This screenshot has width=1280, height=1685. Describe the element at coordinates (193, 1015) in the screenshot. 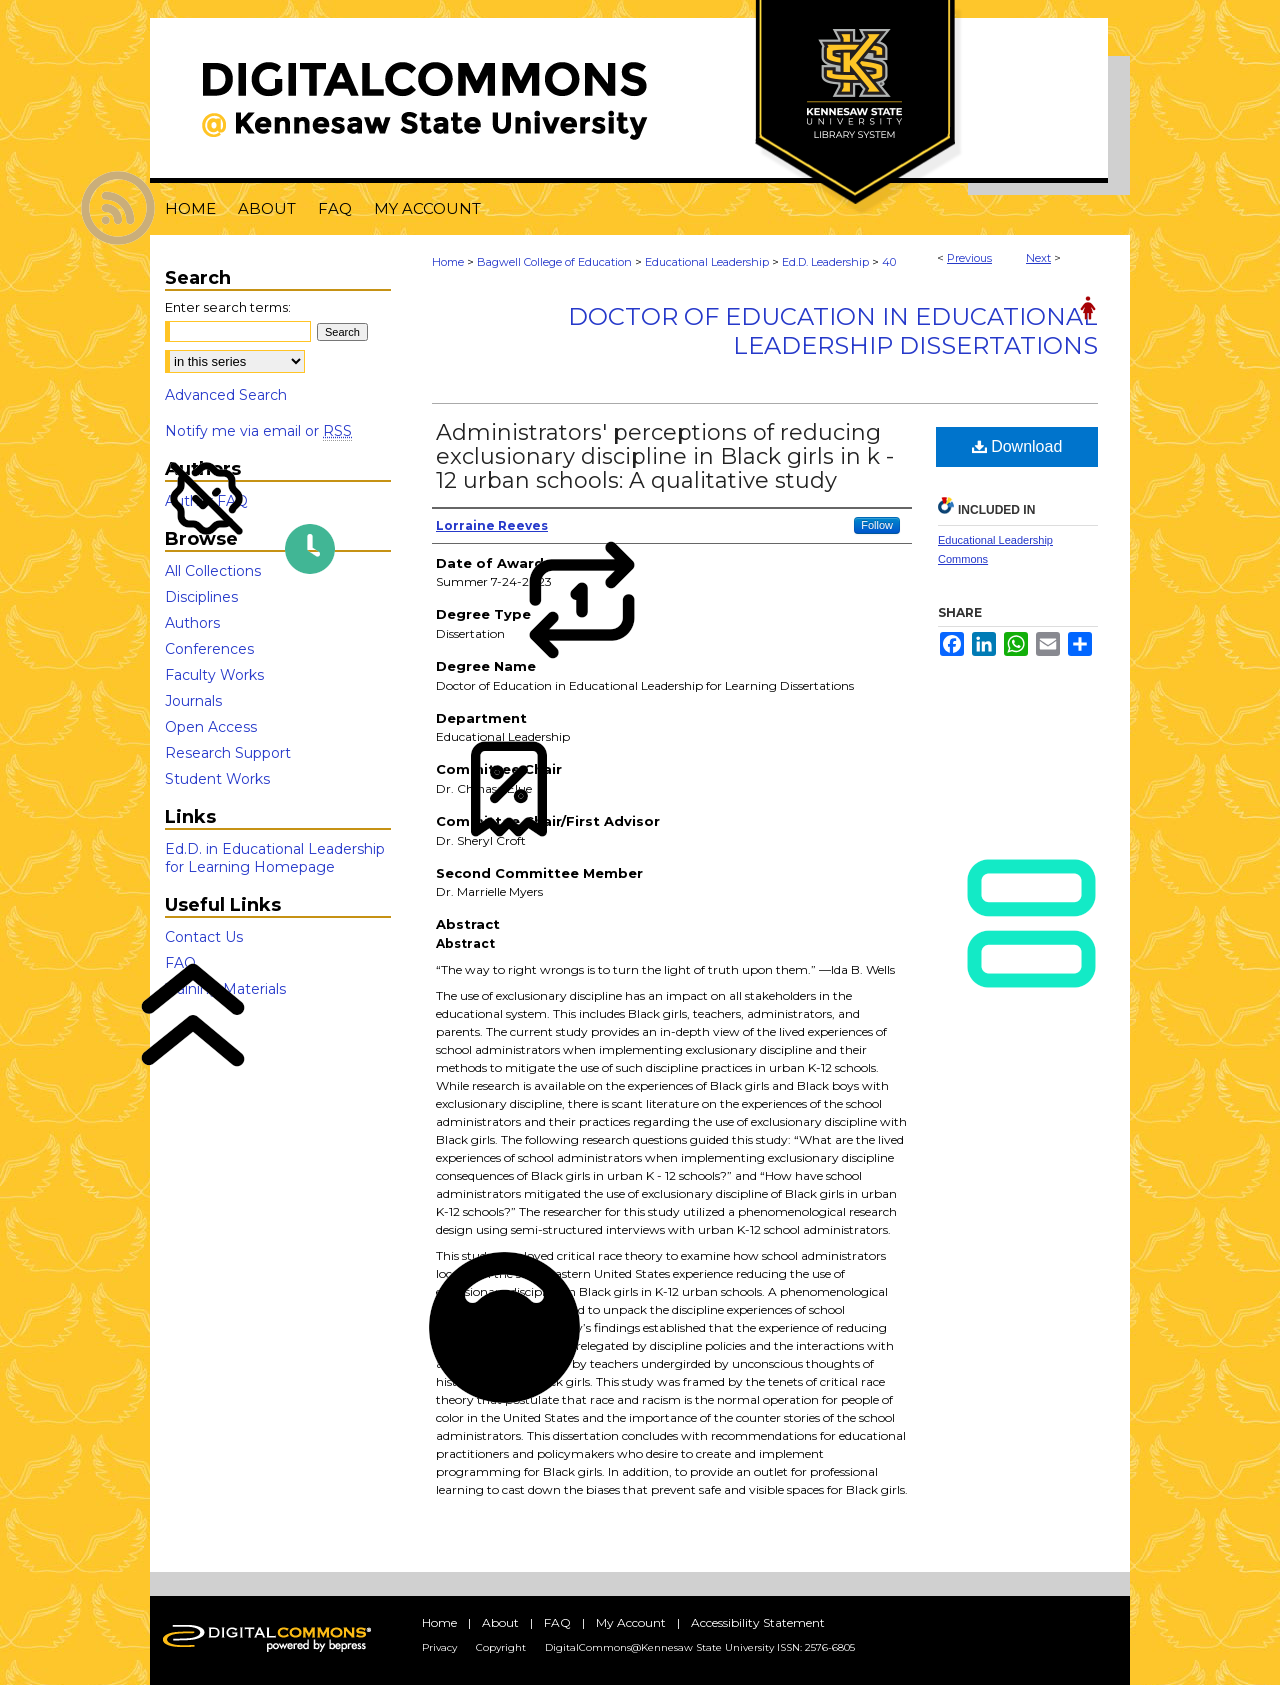

I see `scroll to top of page` at that location.